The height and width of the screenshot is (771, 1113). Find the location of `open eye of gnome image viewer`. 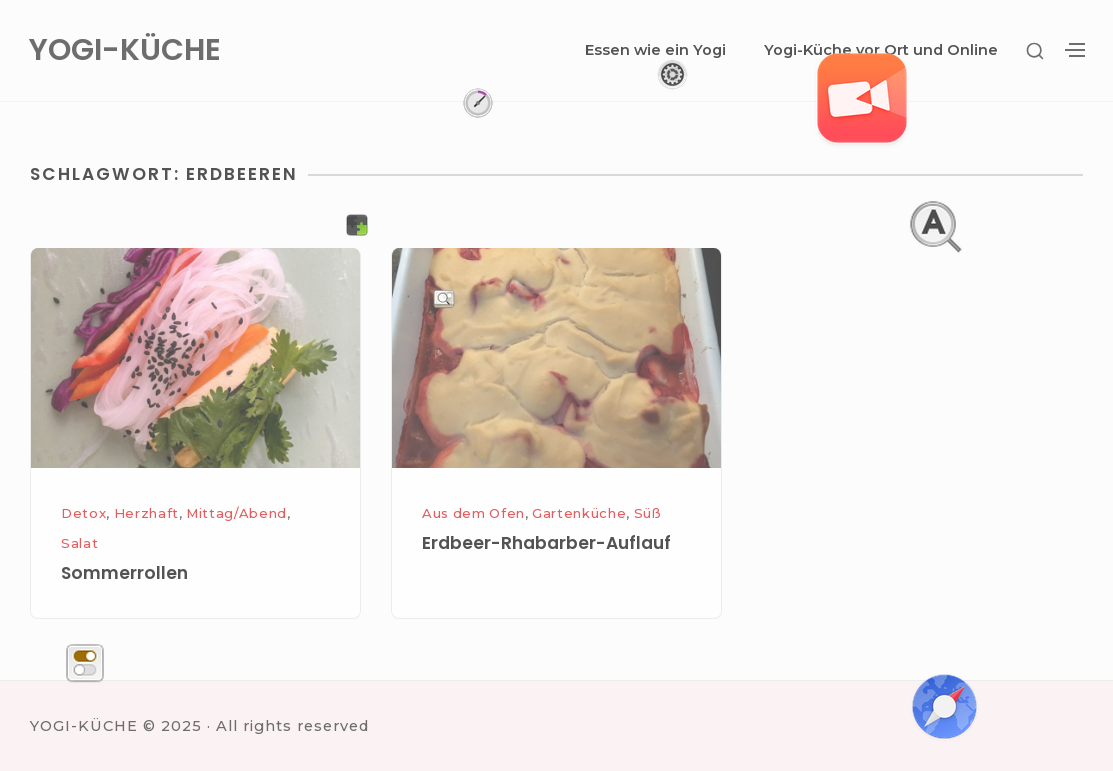

open eye of gnome image viewer is located at coordinates (444, 299).